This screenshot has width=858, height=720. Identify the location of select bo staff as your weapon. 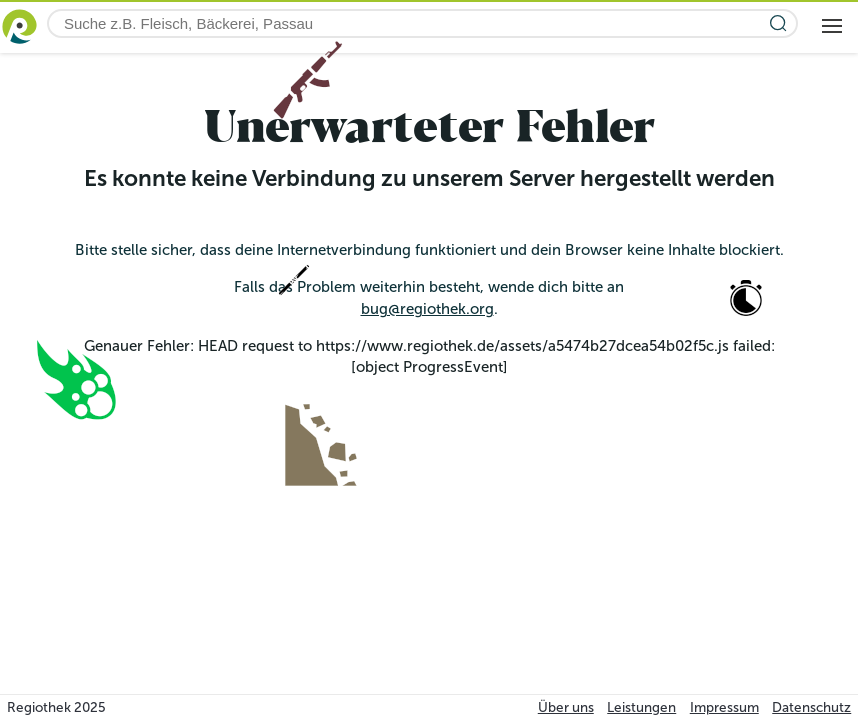
(294, 280).